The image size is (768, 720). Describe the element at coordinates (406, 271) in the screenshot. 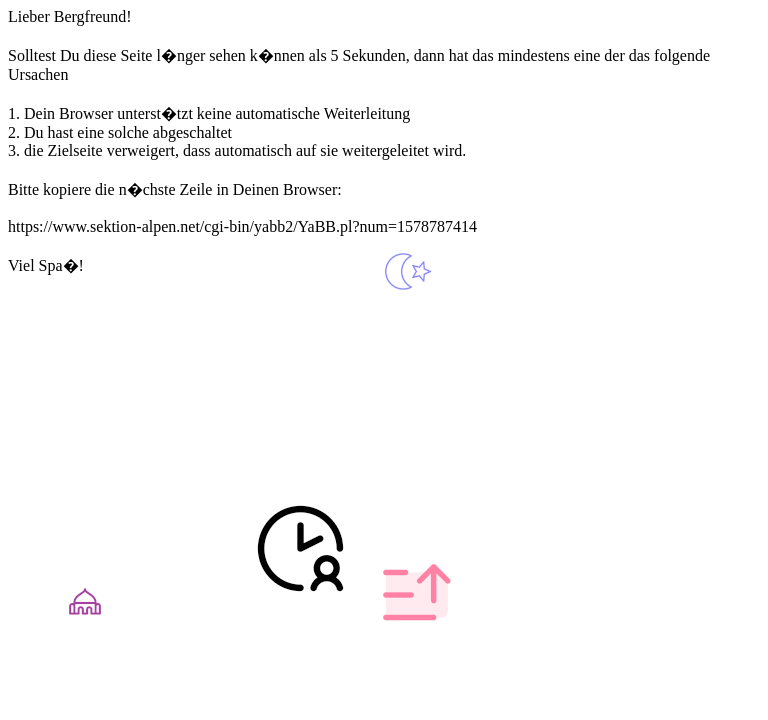

I see `indicates islamic religious content or settings` at that location.